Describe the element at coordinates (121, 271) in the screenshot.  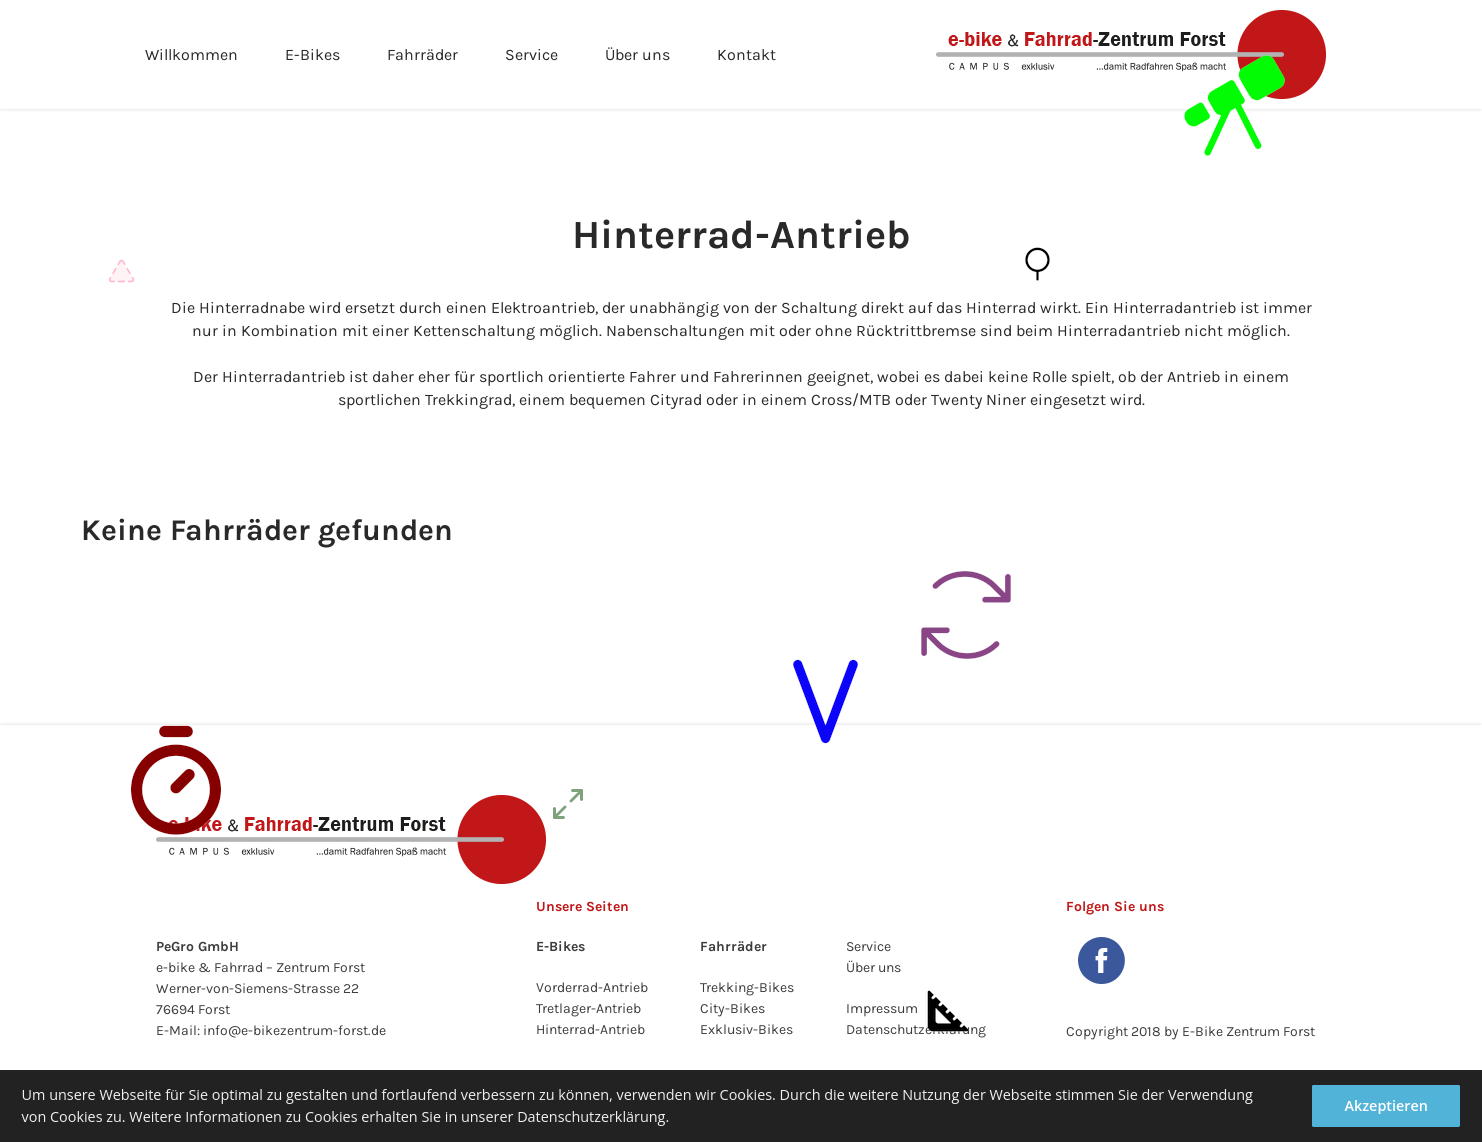
I see `indicates a draft or incomplete state` at that location.